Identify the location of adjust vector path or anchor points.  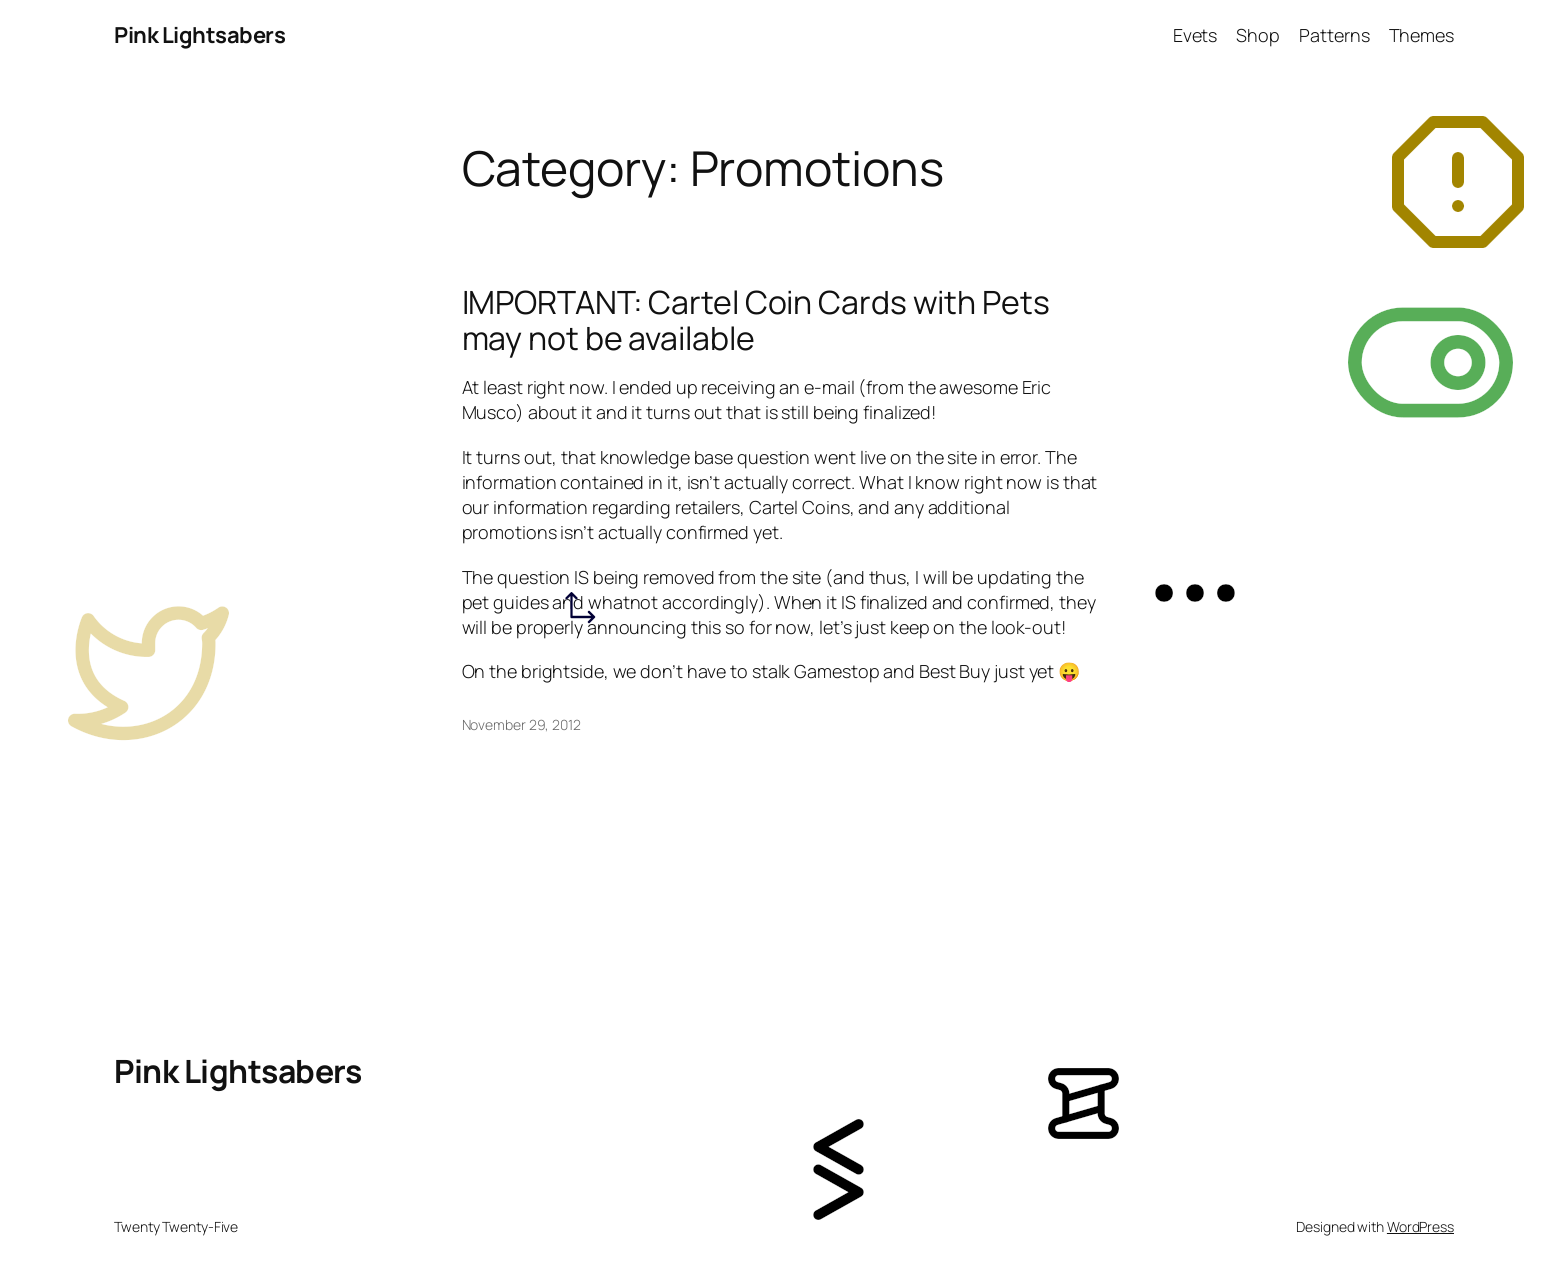
(579, 607).